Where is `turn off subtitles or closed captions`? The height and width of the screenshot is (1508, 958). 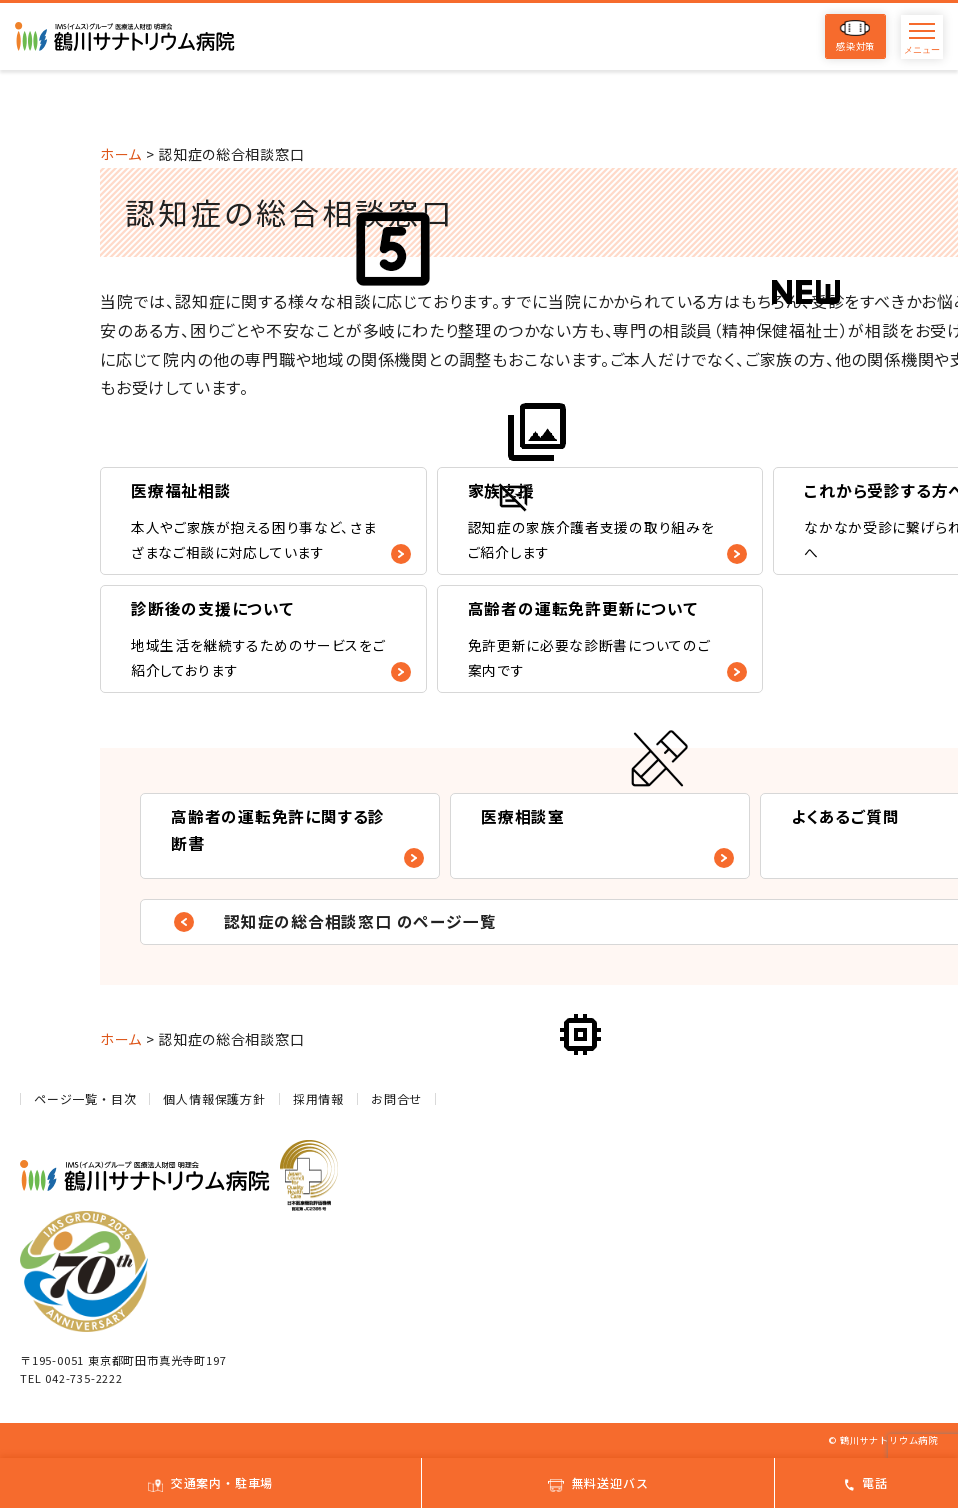 turn off subtitles or closed captions is located at coordinates (513, 496).